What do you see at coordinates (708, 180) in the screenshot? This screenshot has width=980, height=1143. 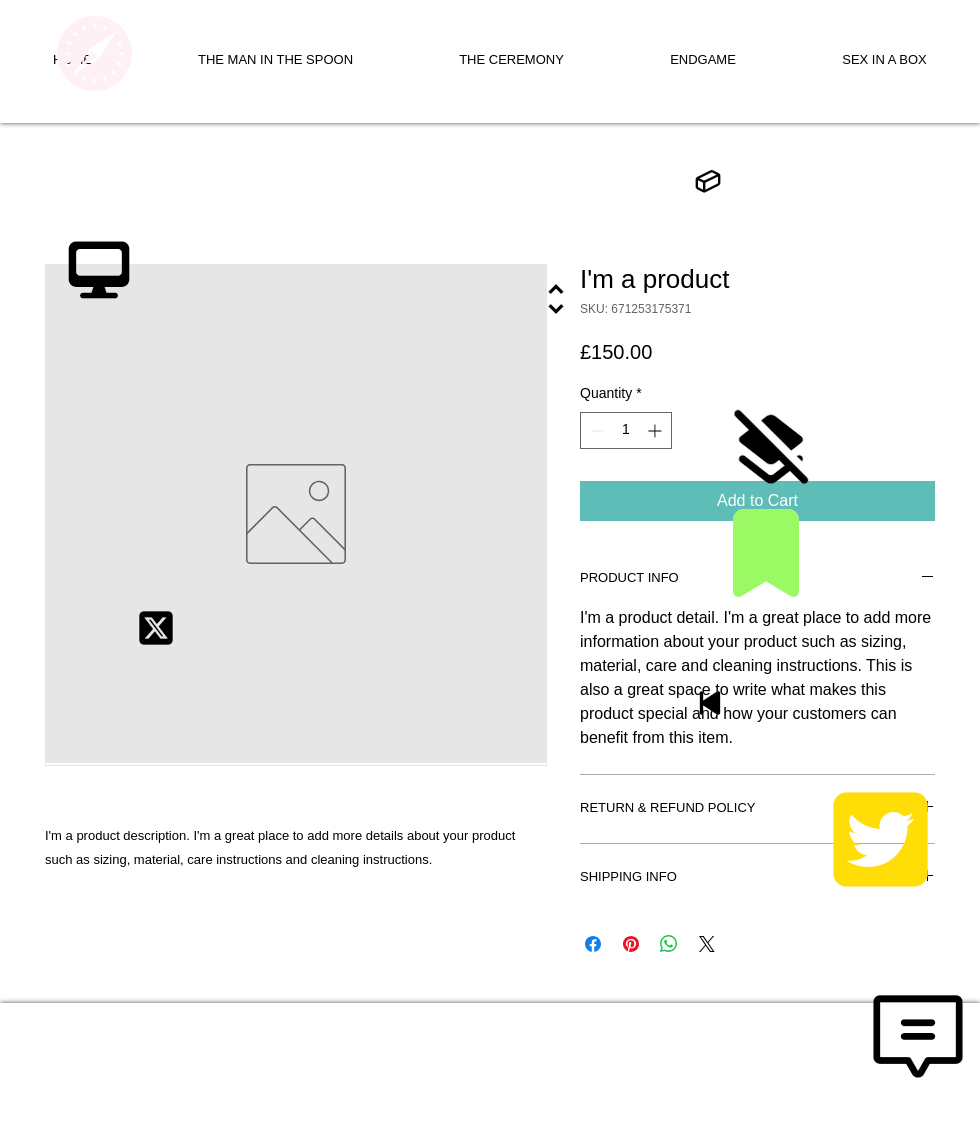 I see `view 3D object or model` at bounding box center [708, 180].